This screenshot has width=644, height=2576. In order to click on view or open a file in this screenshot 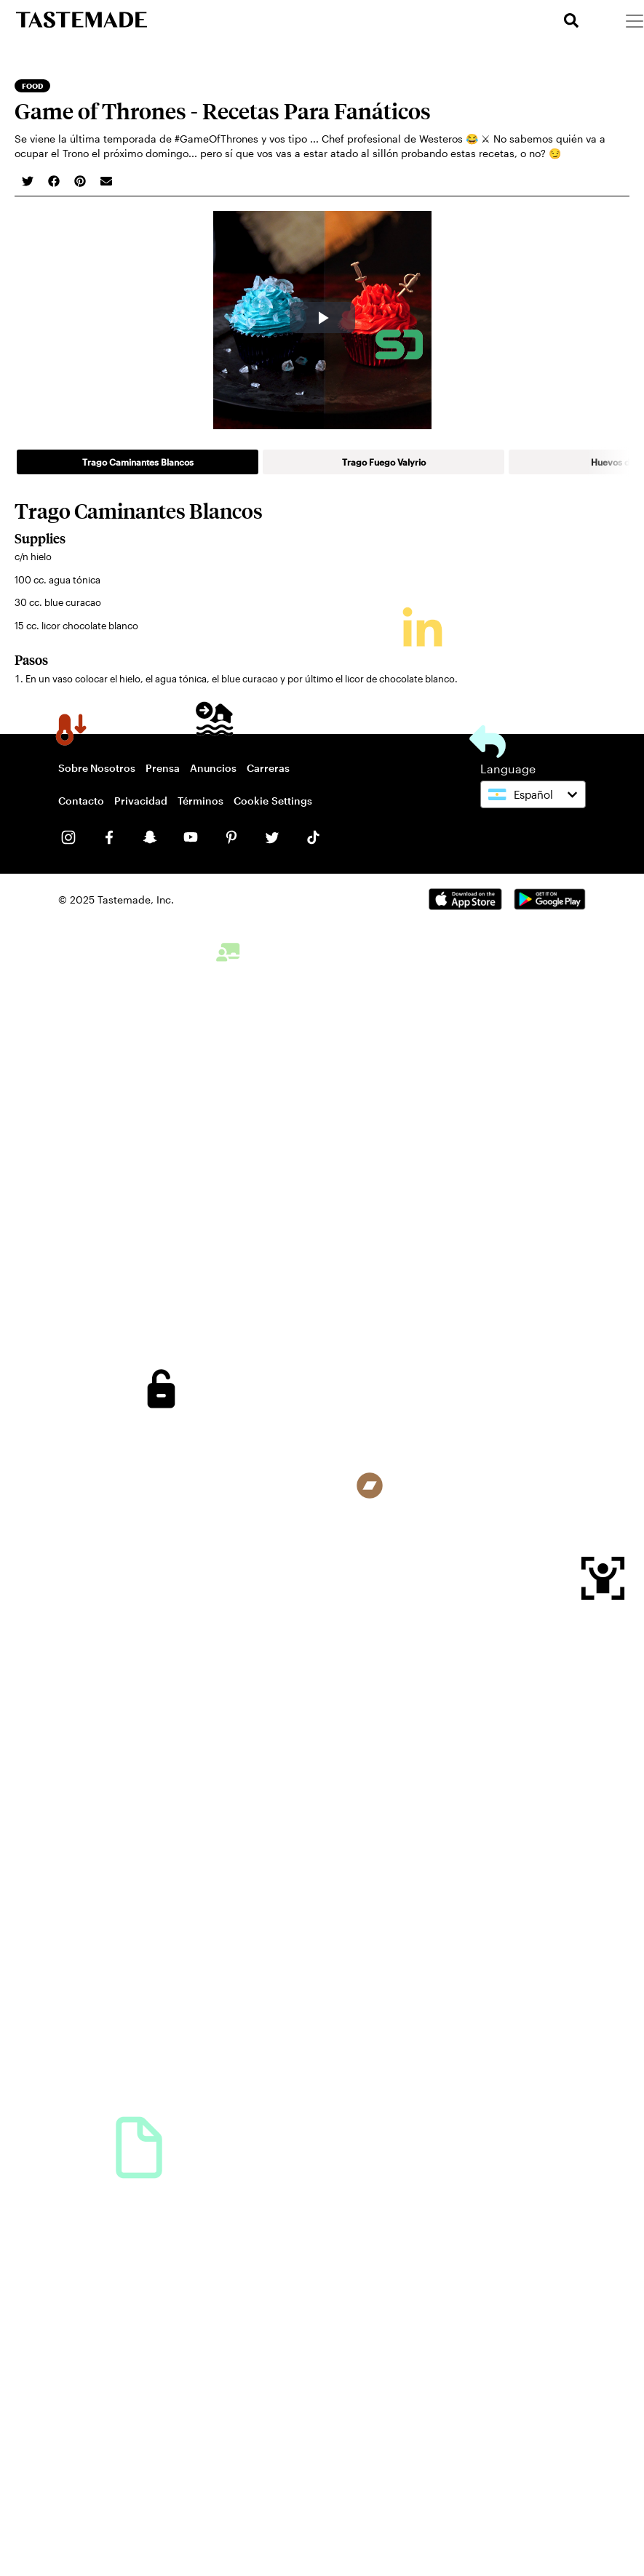, I will do `click(139, 2148)`.